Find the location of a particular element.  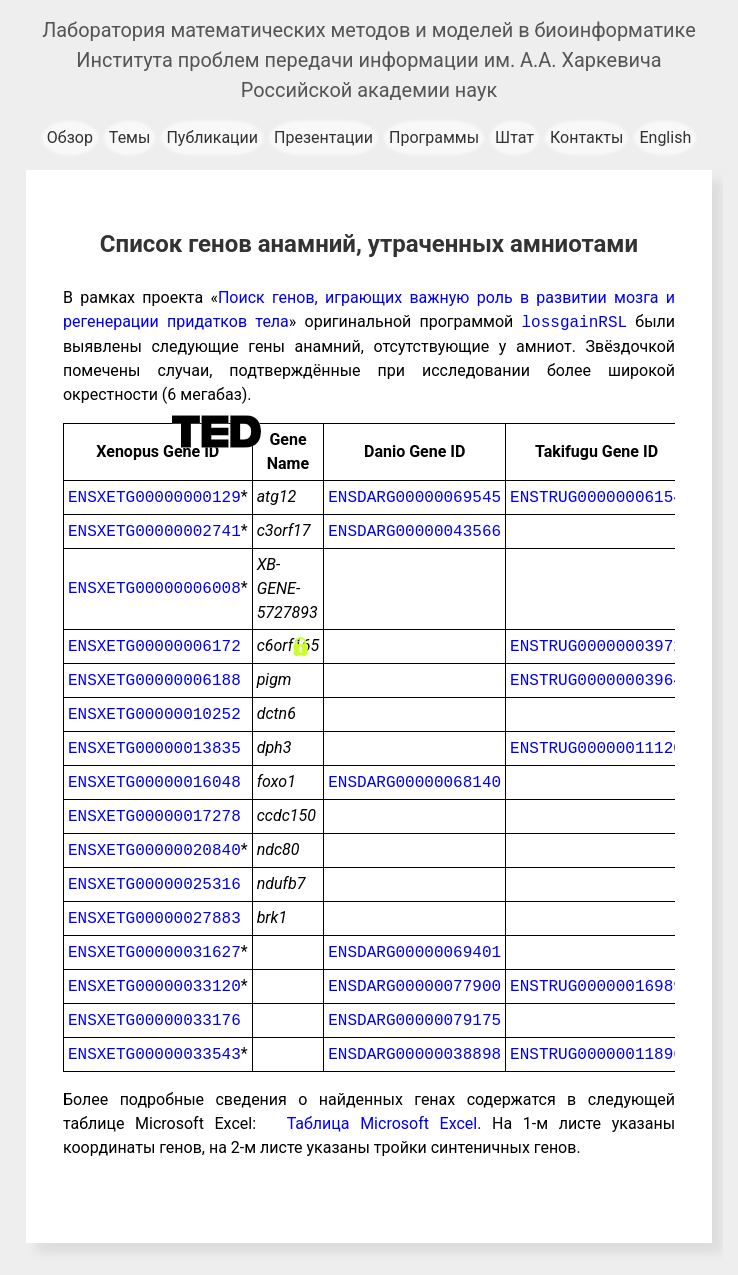

open private internet access vpn app is located at coordinates (300, 646).